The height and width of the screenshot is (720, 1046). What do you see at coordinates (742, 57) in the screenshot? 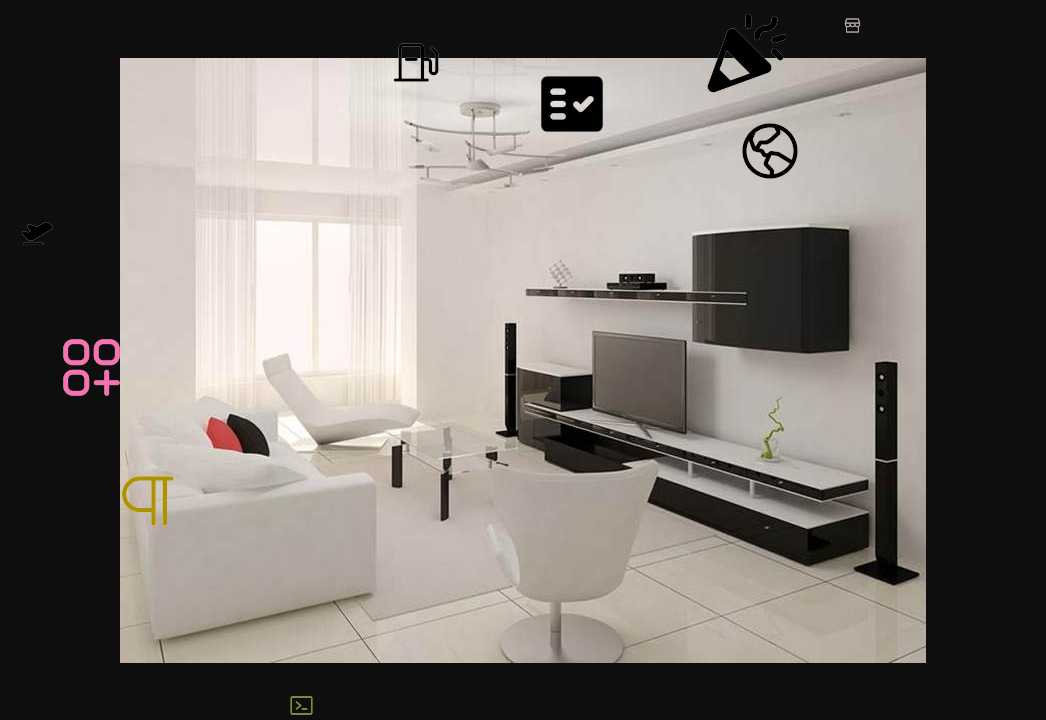
I see `celebration or success notification` at bounding box center [742, 57].